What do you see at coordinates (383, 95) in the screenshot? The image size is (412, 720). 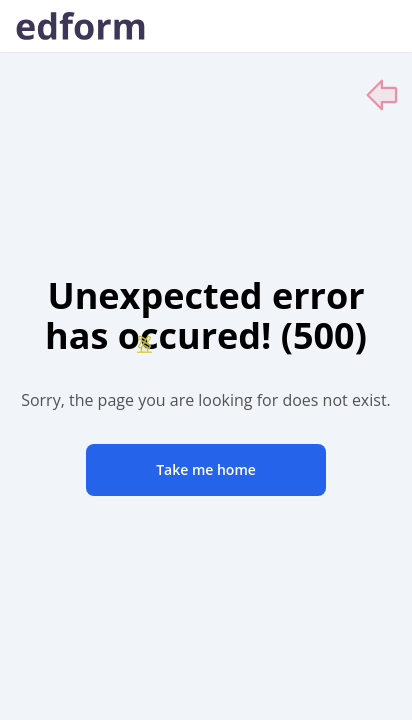 I see `go back to the previous screen` at bounding box center [383, 95].